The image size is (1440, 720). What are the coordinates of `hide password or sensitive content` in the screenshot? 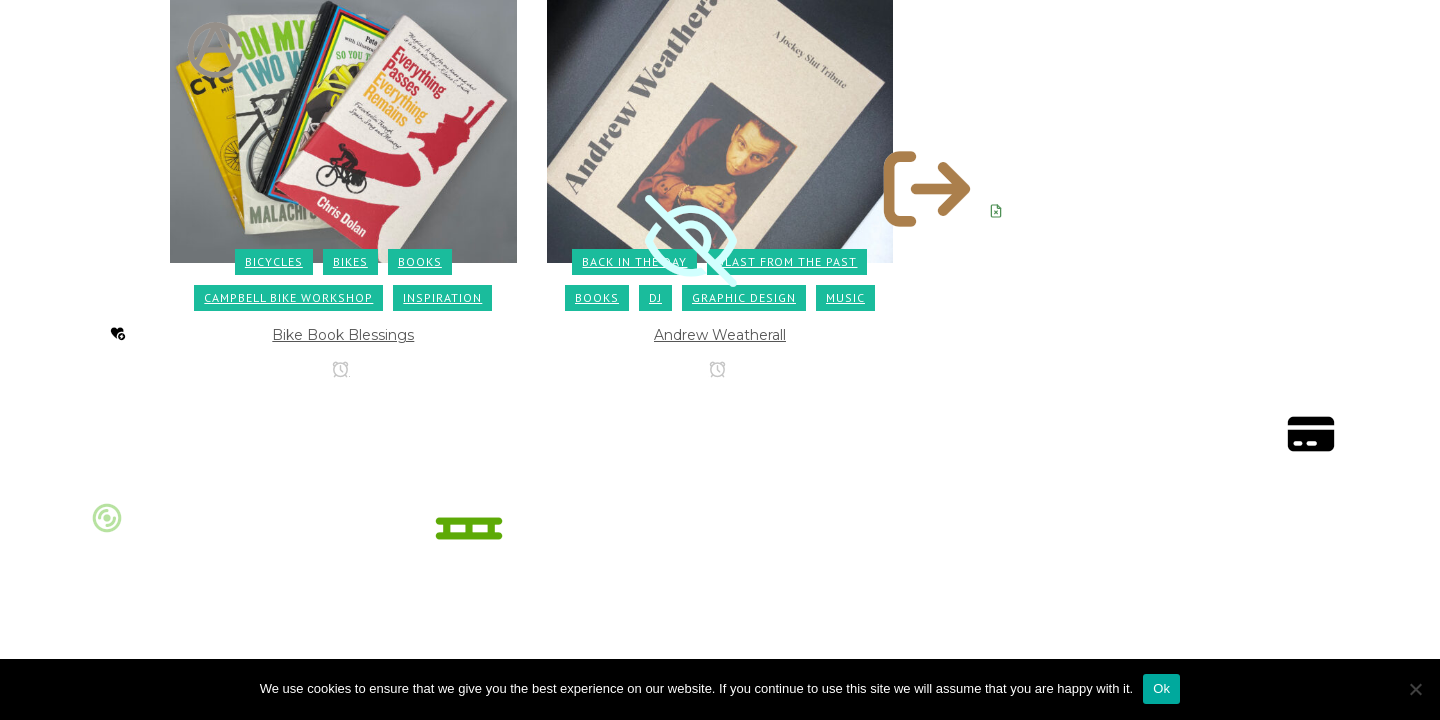 It's located at (691, 241).